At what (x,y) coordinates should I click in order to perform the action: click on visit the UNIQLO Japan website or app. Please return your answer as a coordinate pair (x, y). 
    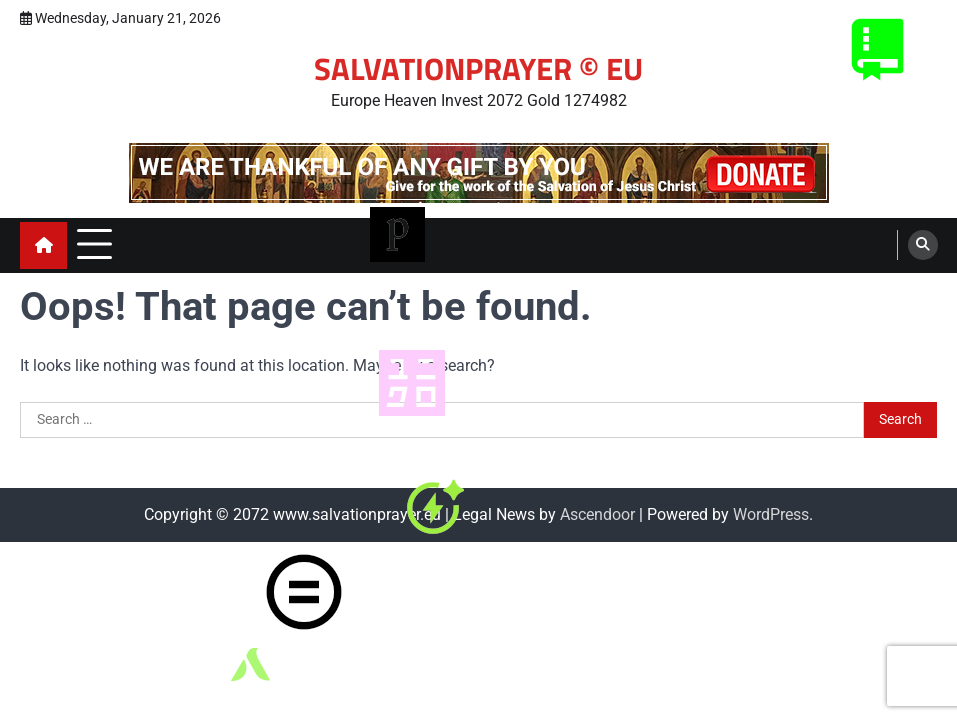
    Looking at the image, I should click on (412, 383).